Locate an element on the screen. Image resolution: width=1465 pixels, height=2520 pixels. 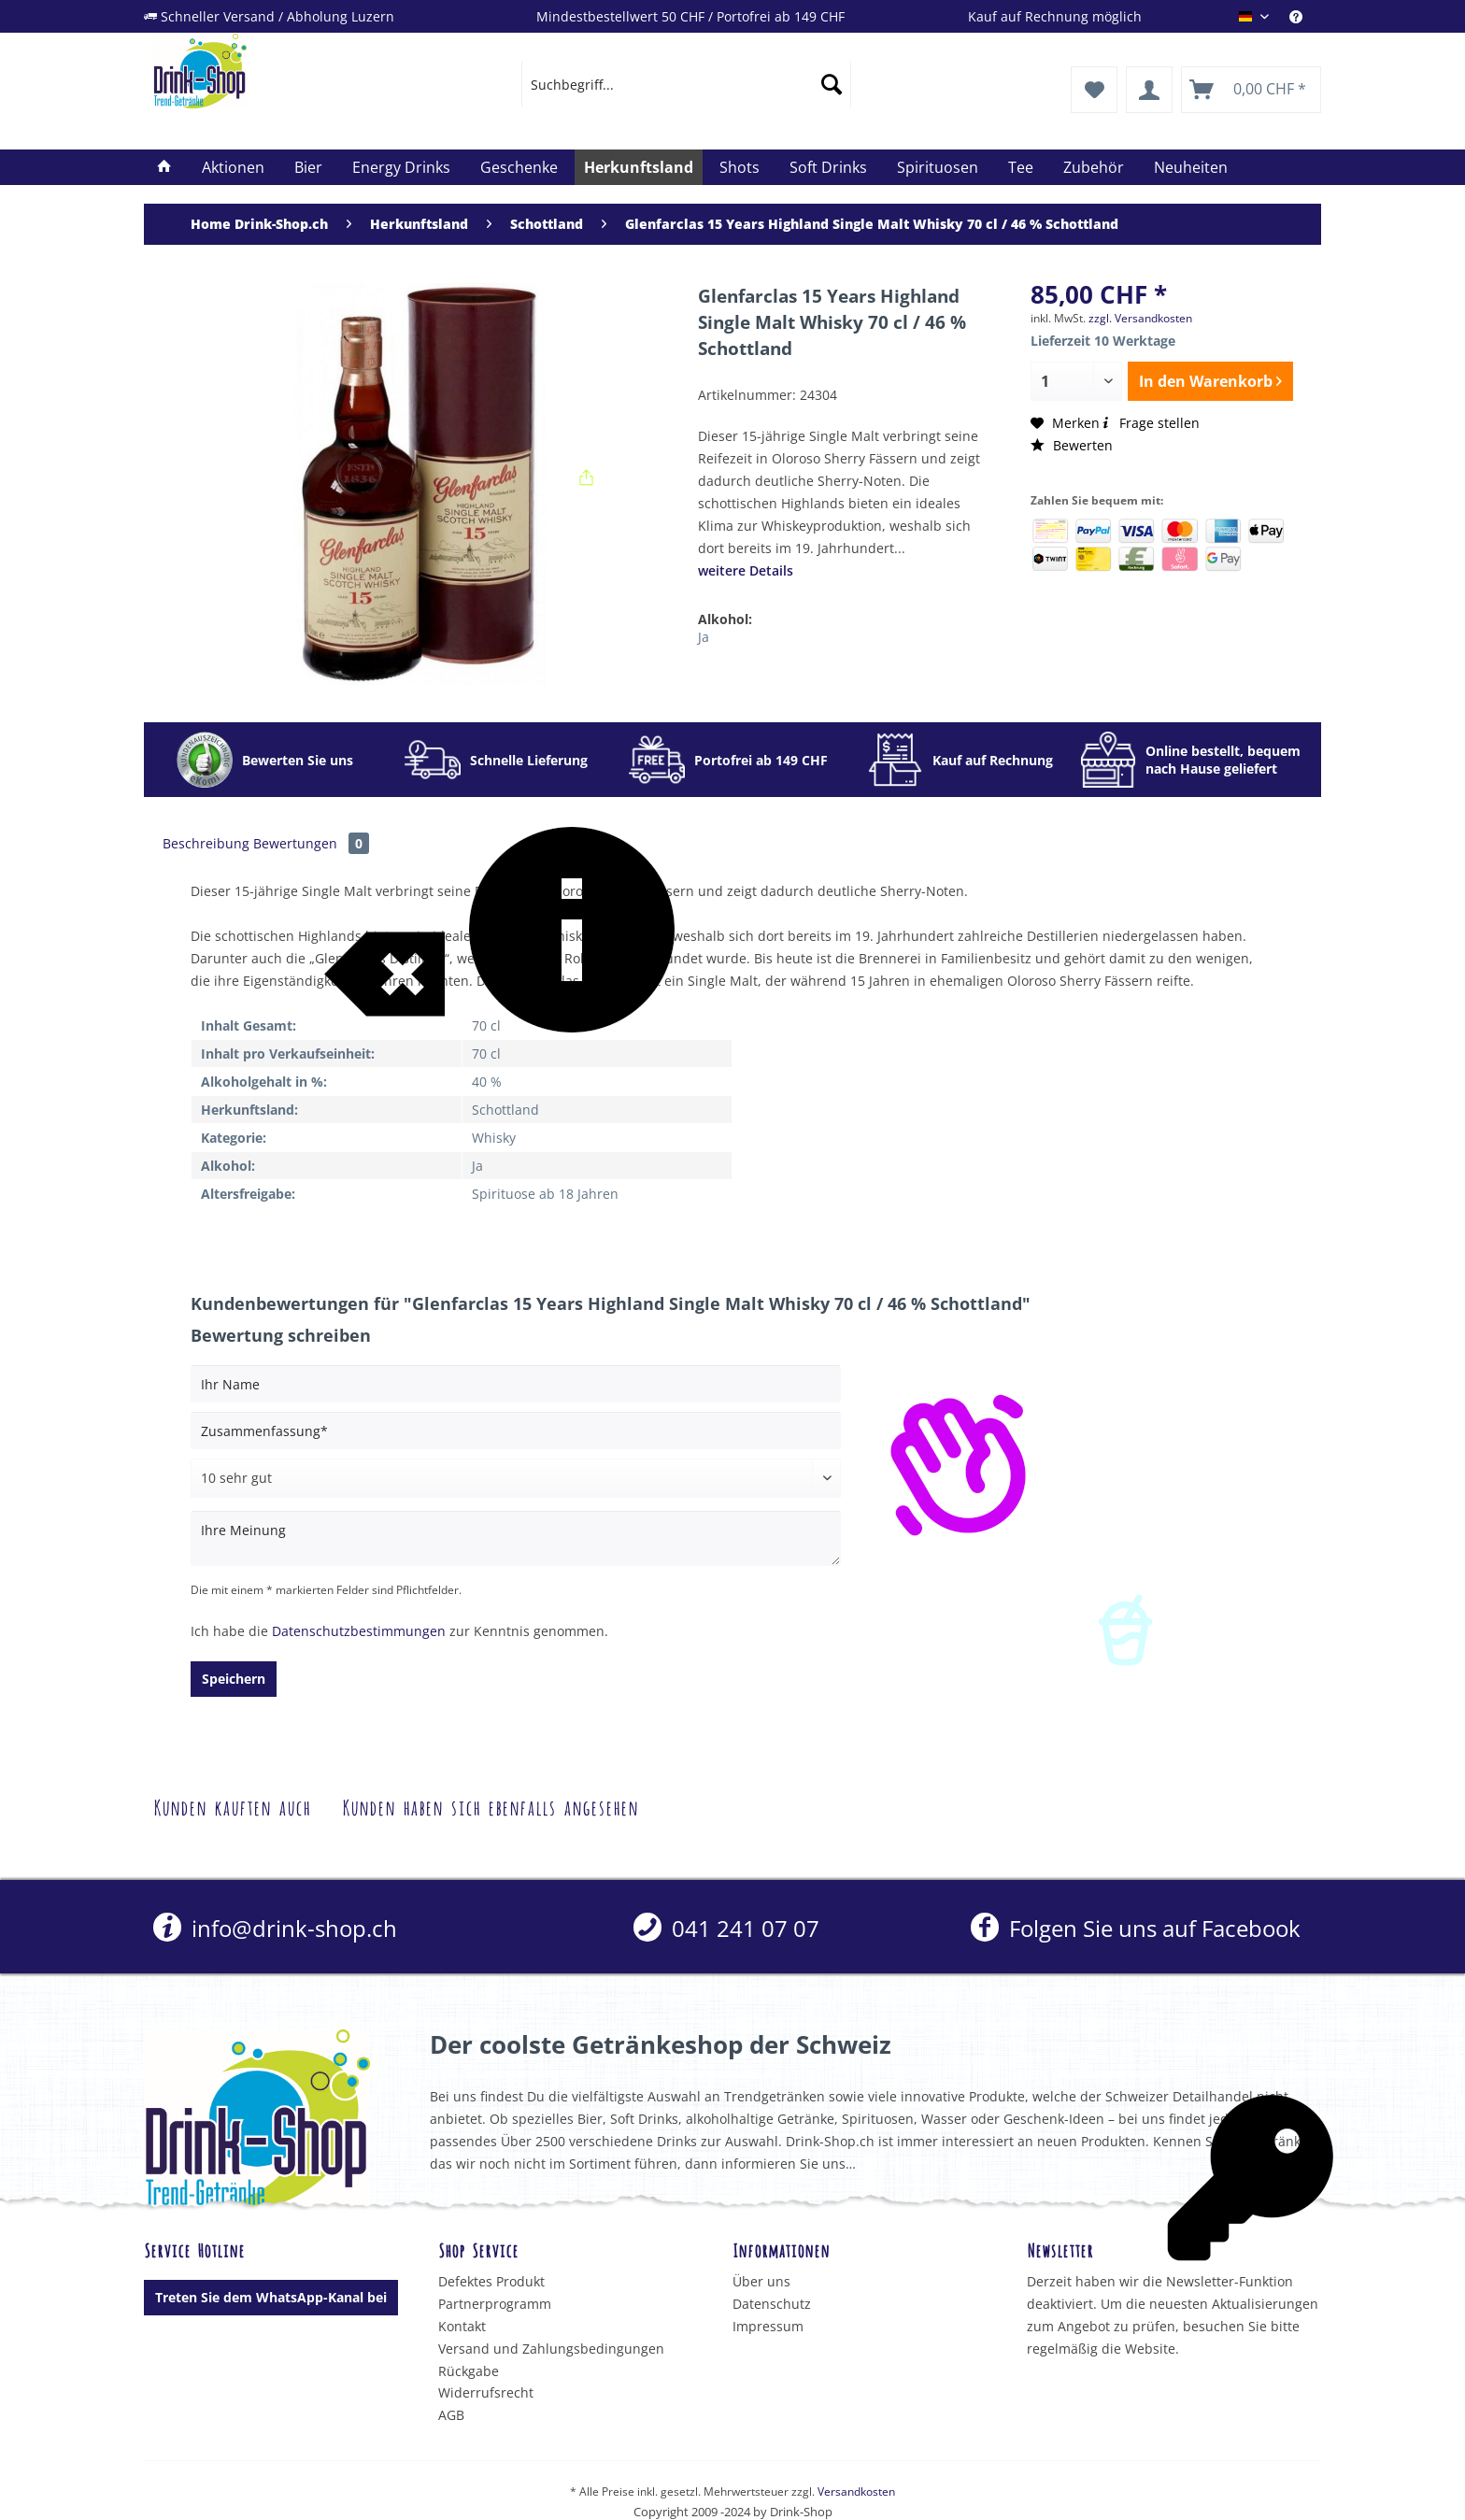
view more information or details is located at coordinates (572, 930).